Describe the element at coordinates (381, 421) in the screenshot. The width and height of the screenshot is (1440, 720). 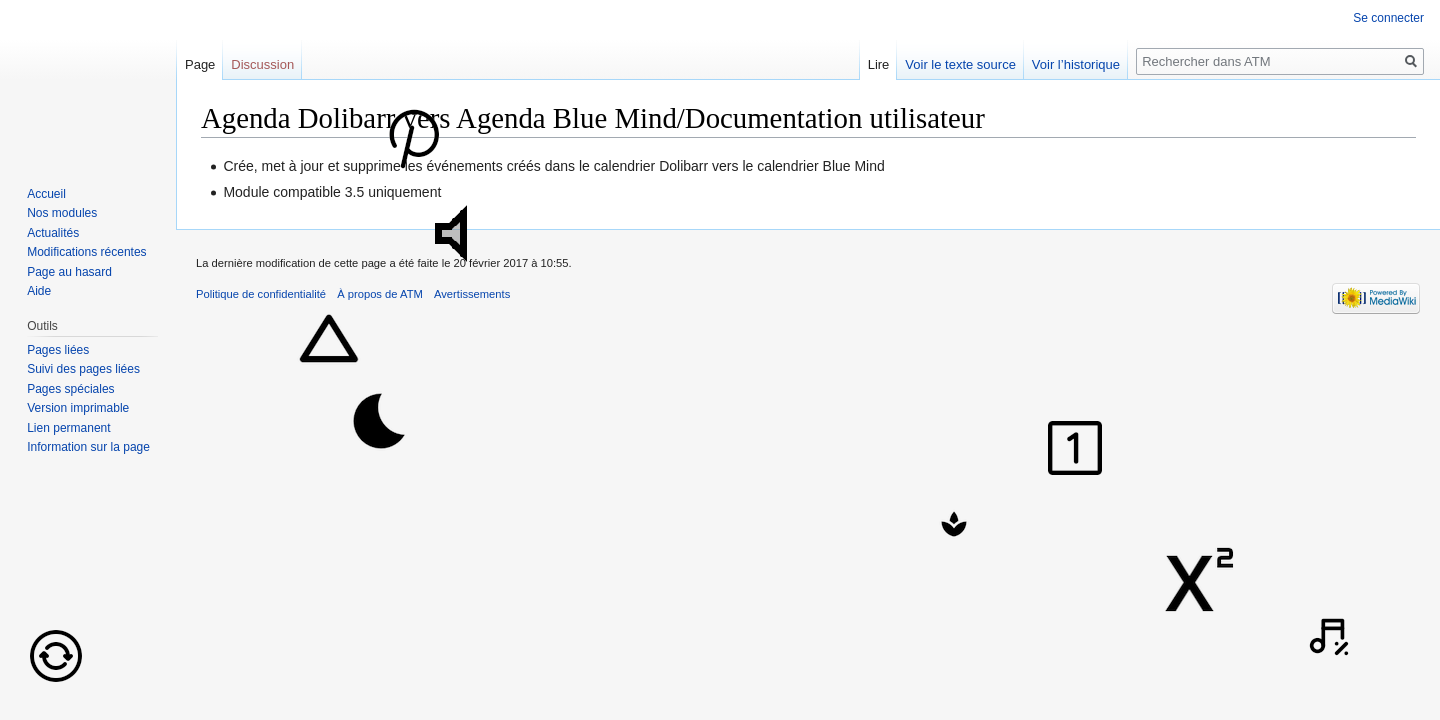
I see `enable bedtime or sleep mode` at that location.